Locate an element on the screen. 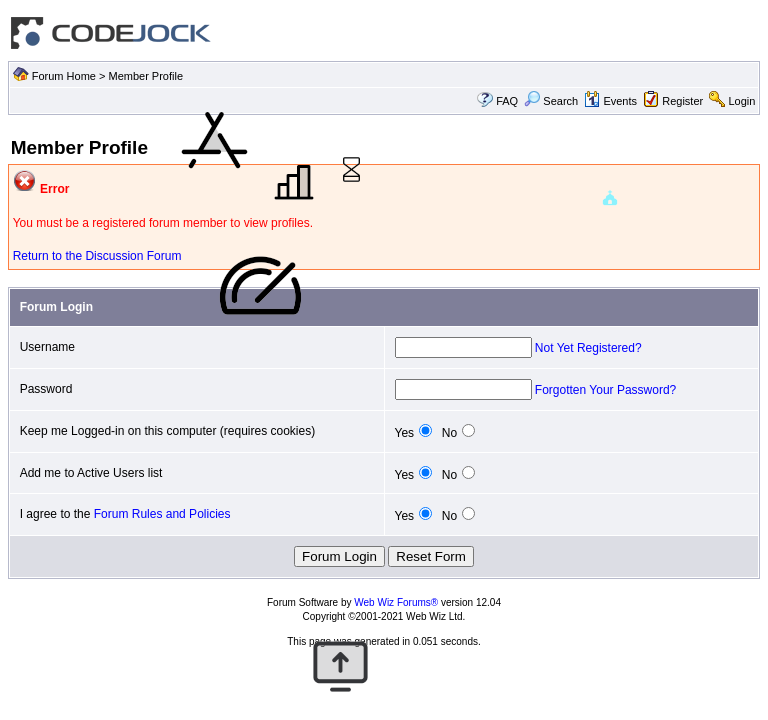  open the app store is located at coordinates (214, 142).